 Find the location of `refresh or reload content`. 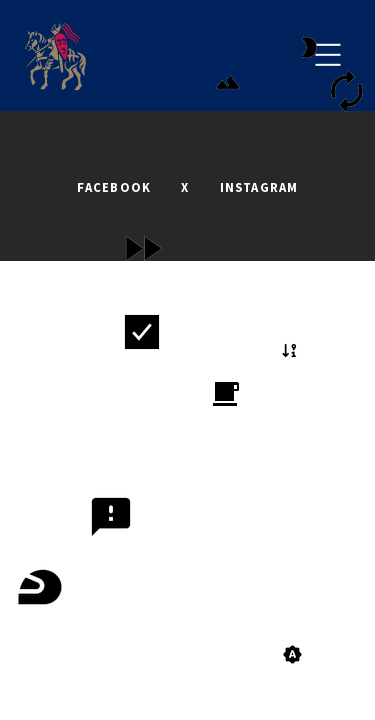

refresh or reload content is located at coordinates (347, 91).